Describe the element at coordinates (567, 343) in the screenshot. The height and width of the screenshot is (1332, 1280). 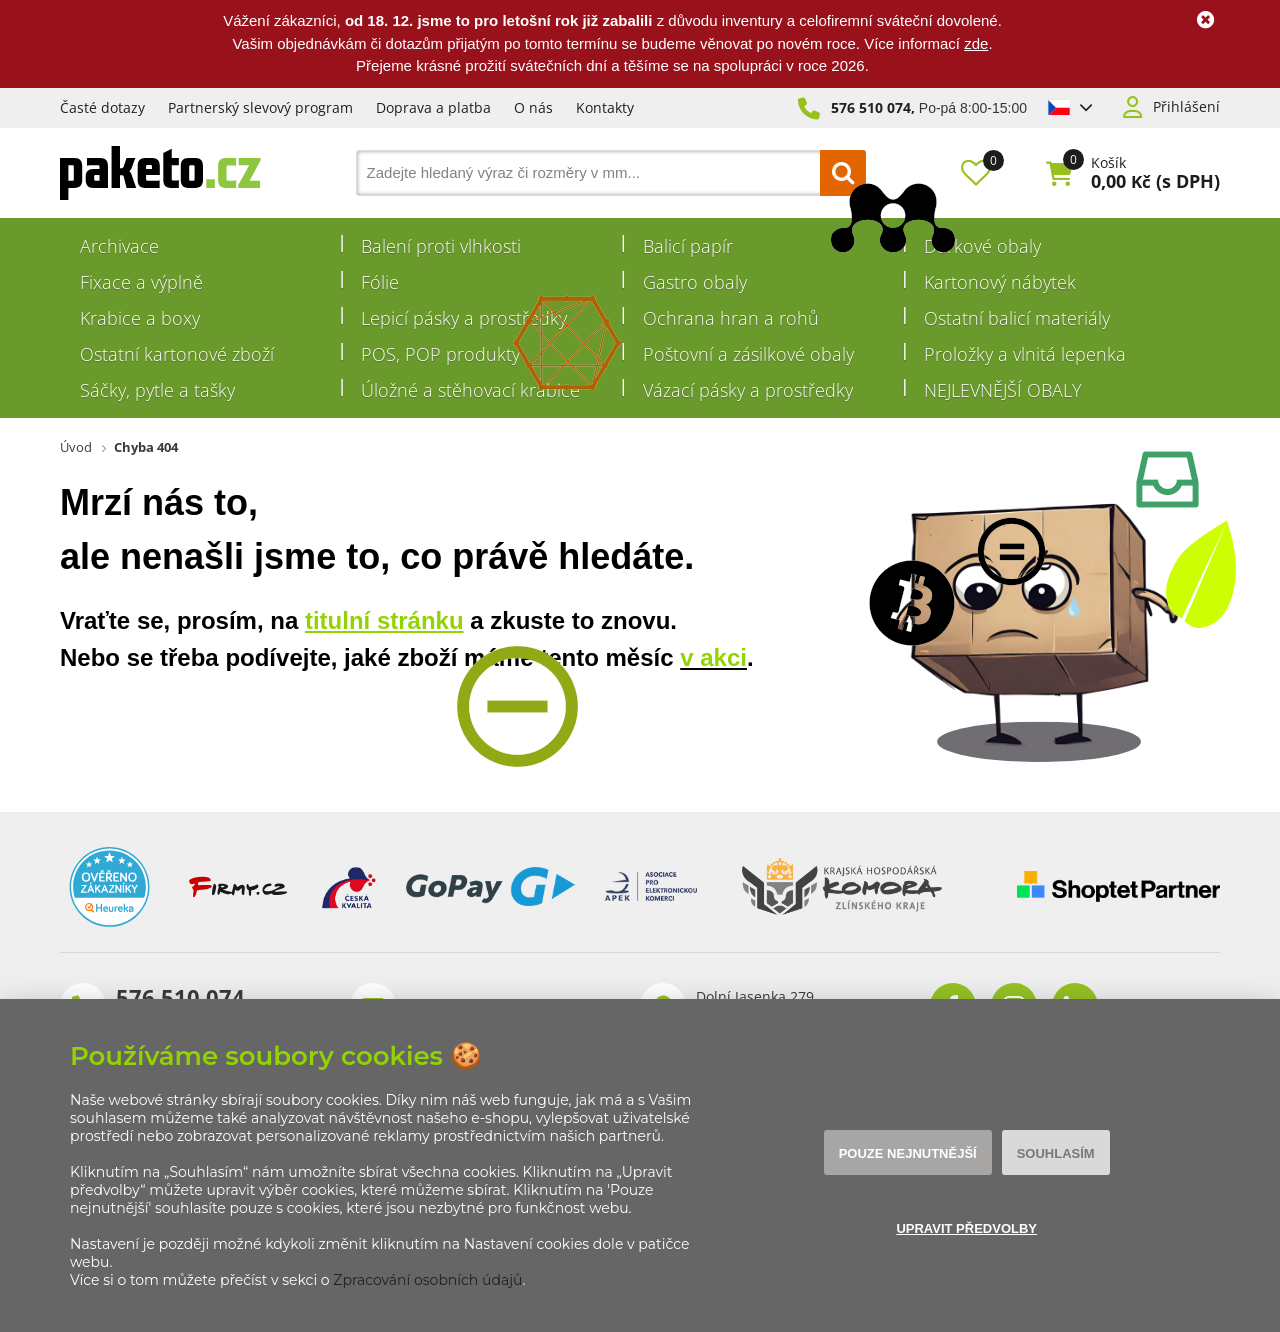
I see `connectdevelop brand logo` at that location.